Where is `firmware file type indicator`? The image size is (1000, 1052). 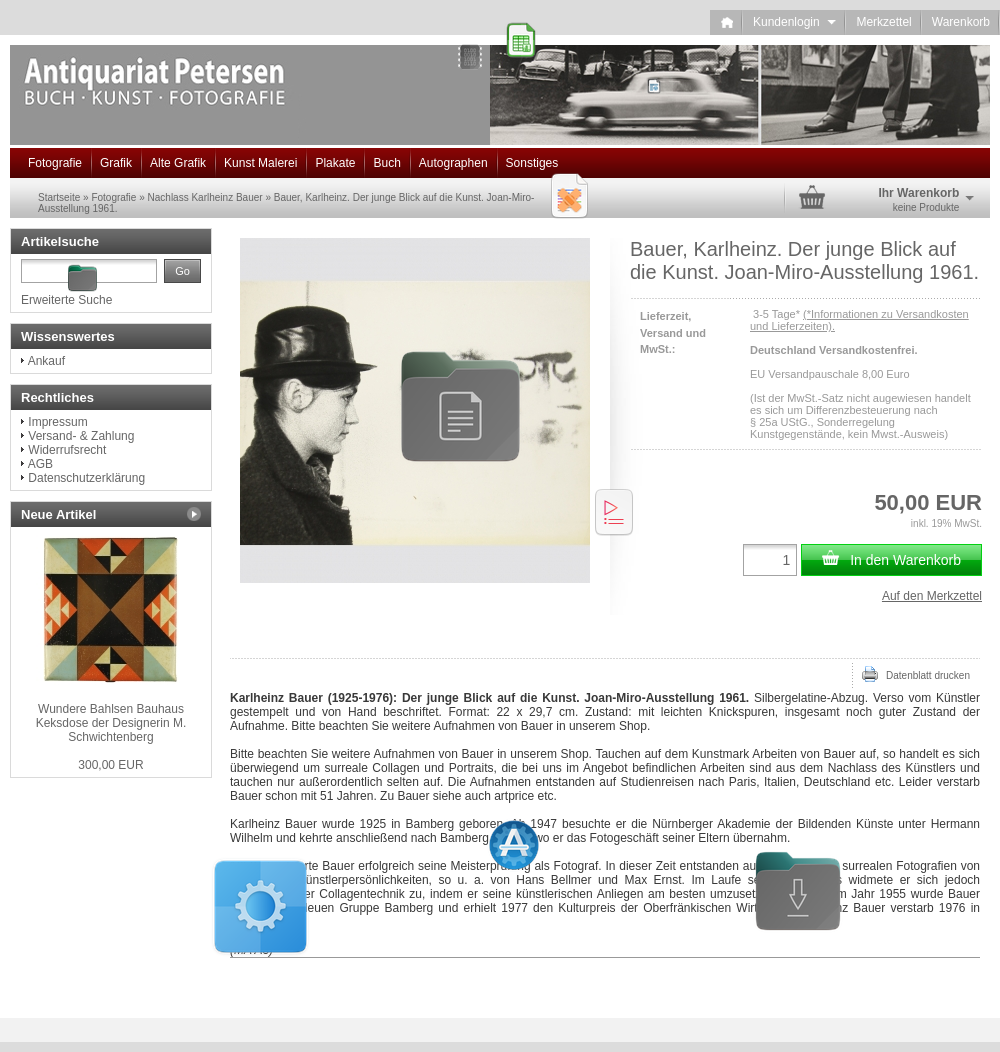
firmware file type indicator is located at coordinates (470, 57).